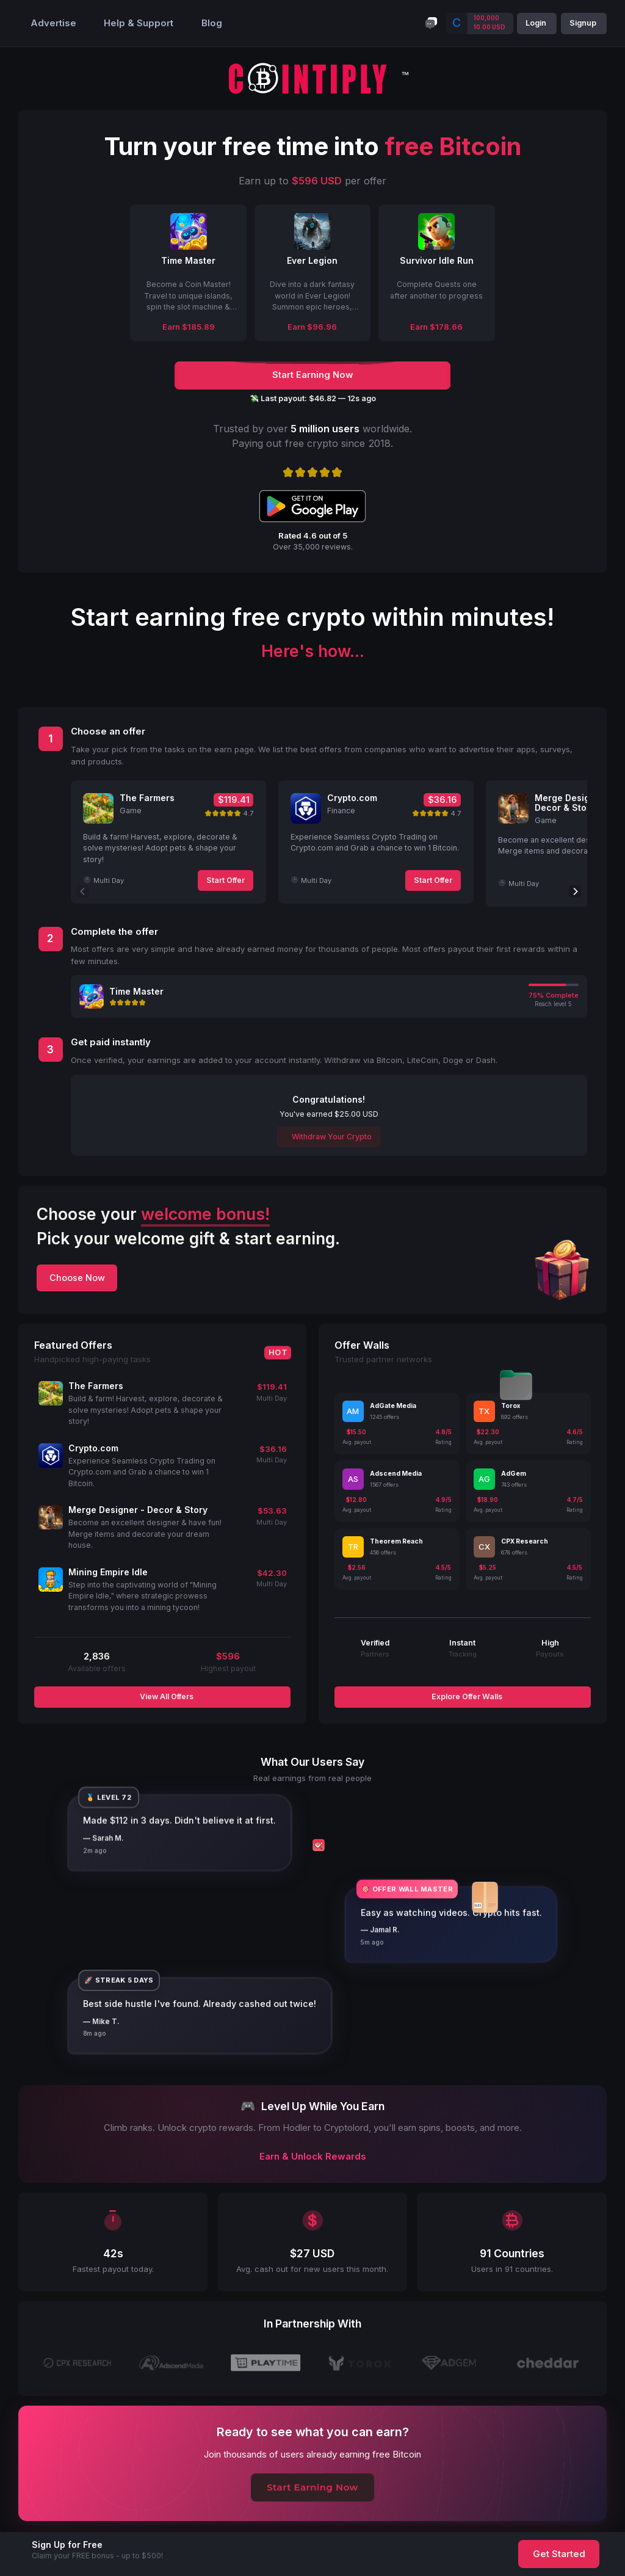  Describe the element at coordinates (319, 1845) in the screenshot. I see `open dconf editor to modify system settings` at that location.